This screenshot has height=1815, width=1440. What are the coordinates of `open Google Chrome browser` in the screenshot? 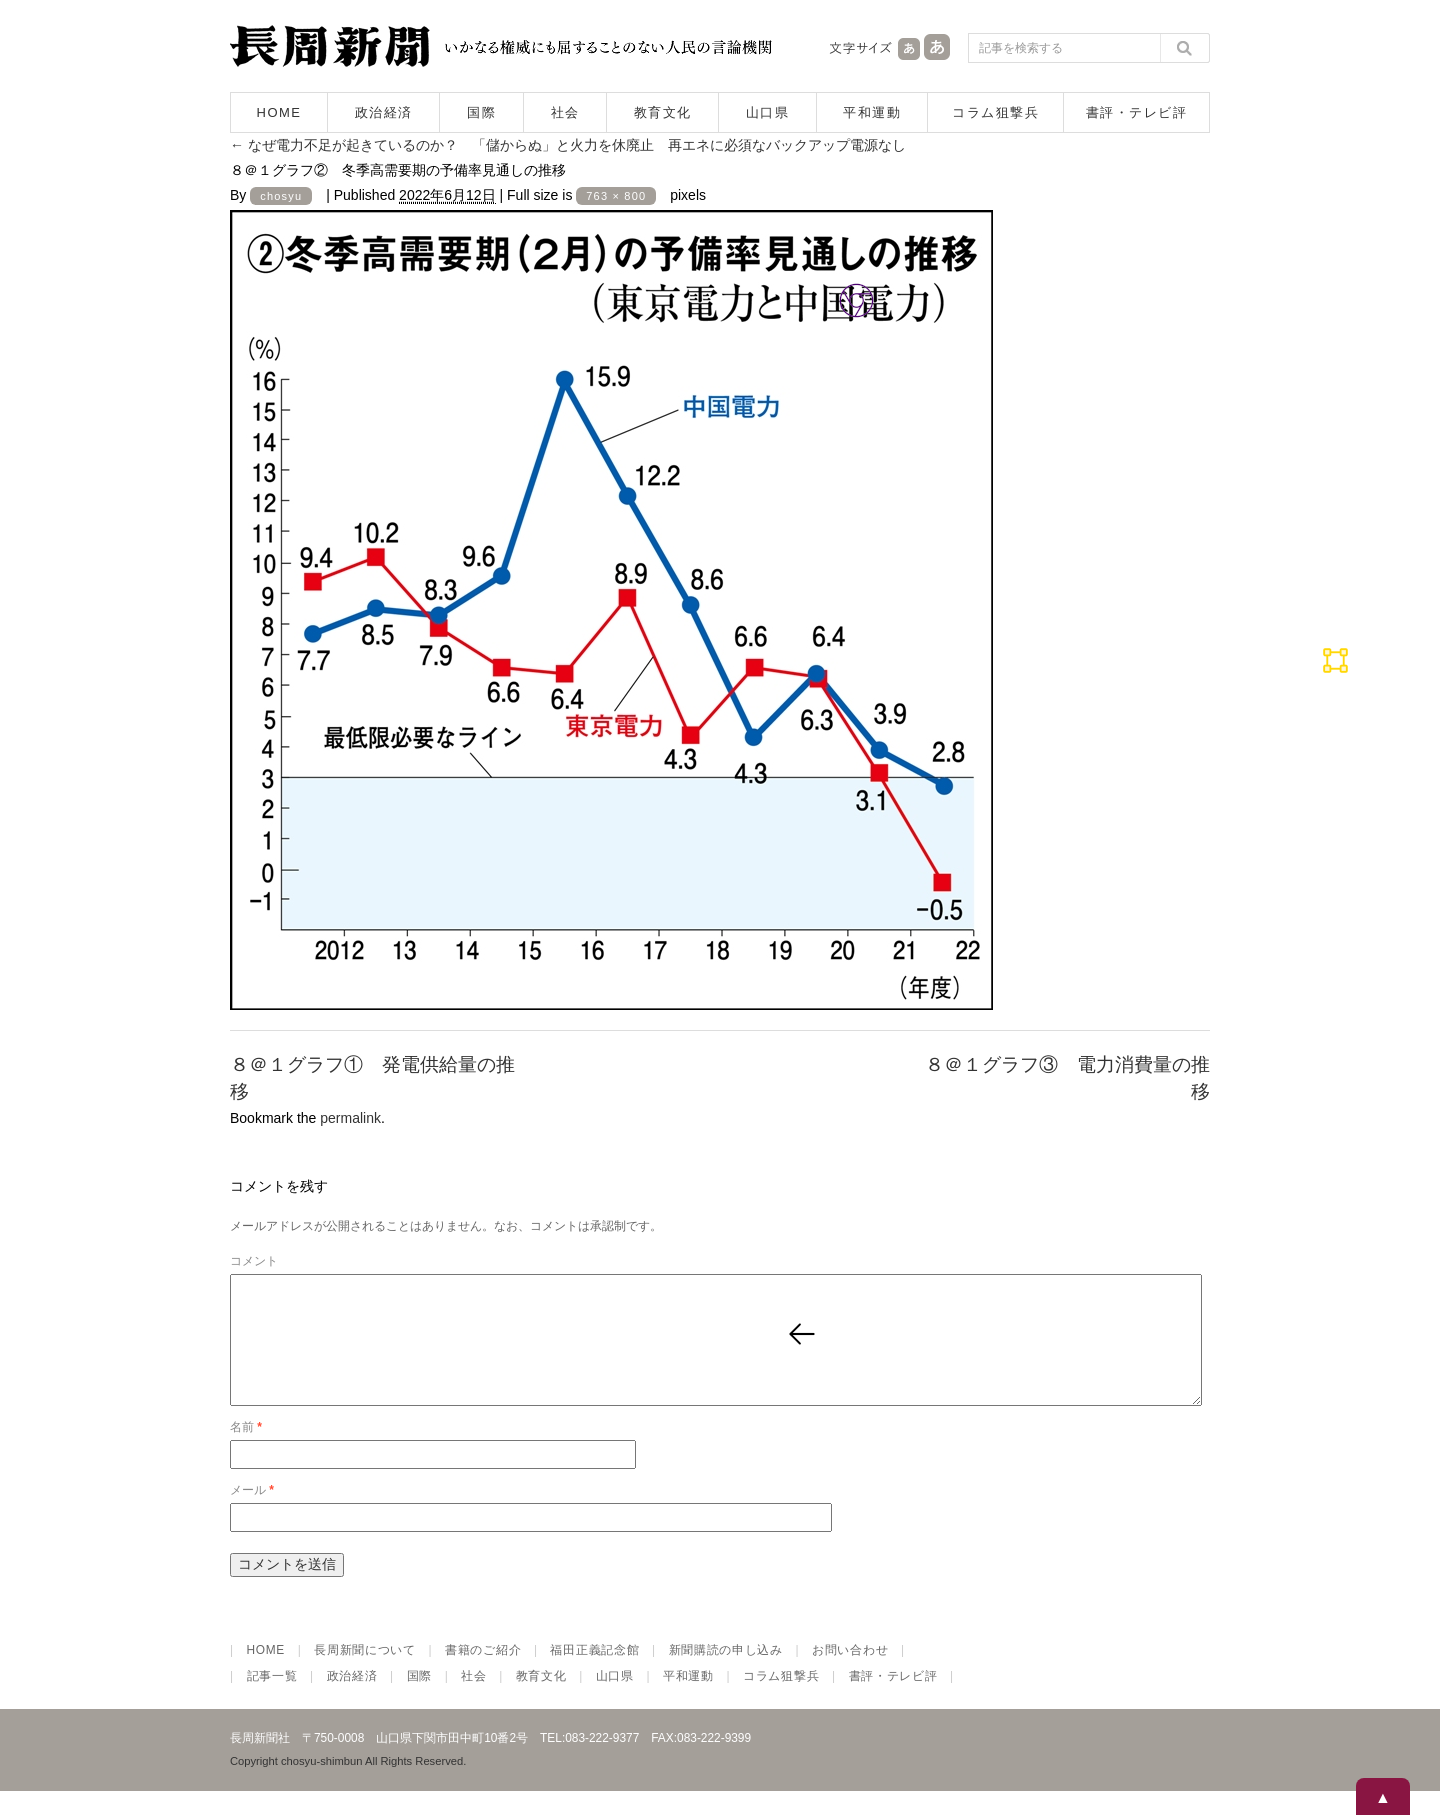 It's located at (856, 300).